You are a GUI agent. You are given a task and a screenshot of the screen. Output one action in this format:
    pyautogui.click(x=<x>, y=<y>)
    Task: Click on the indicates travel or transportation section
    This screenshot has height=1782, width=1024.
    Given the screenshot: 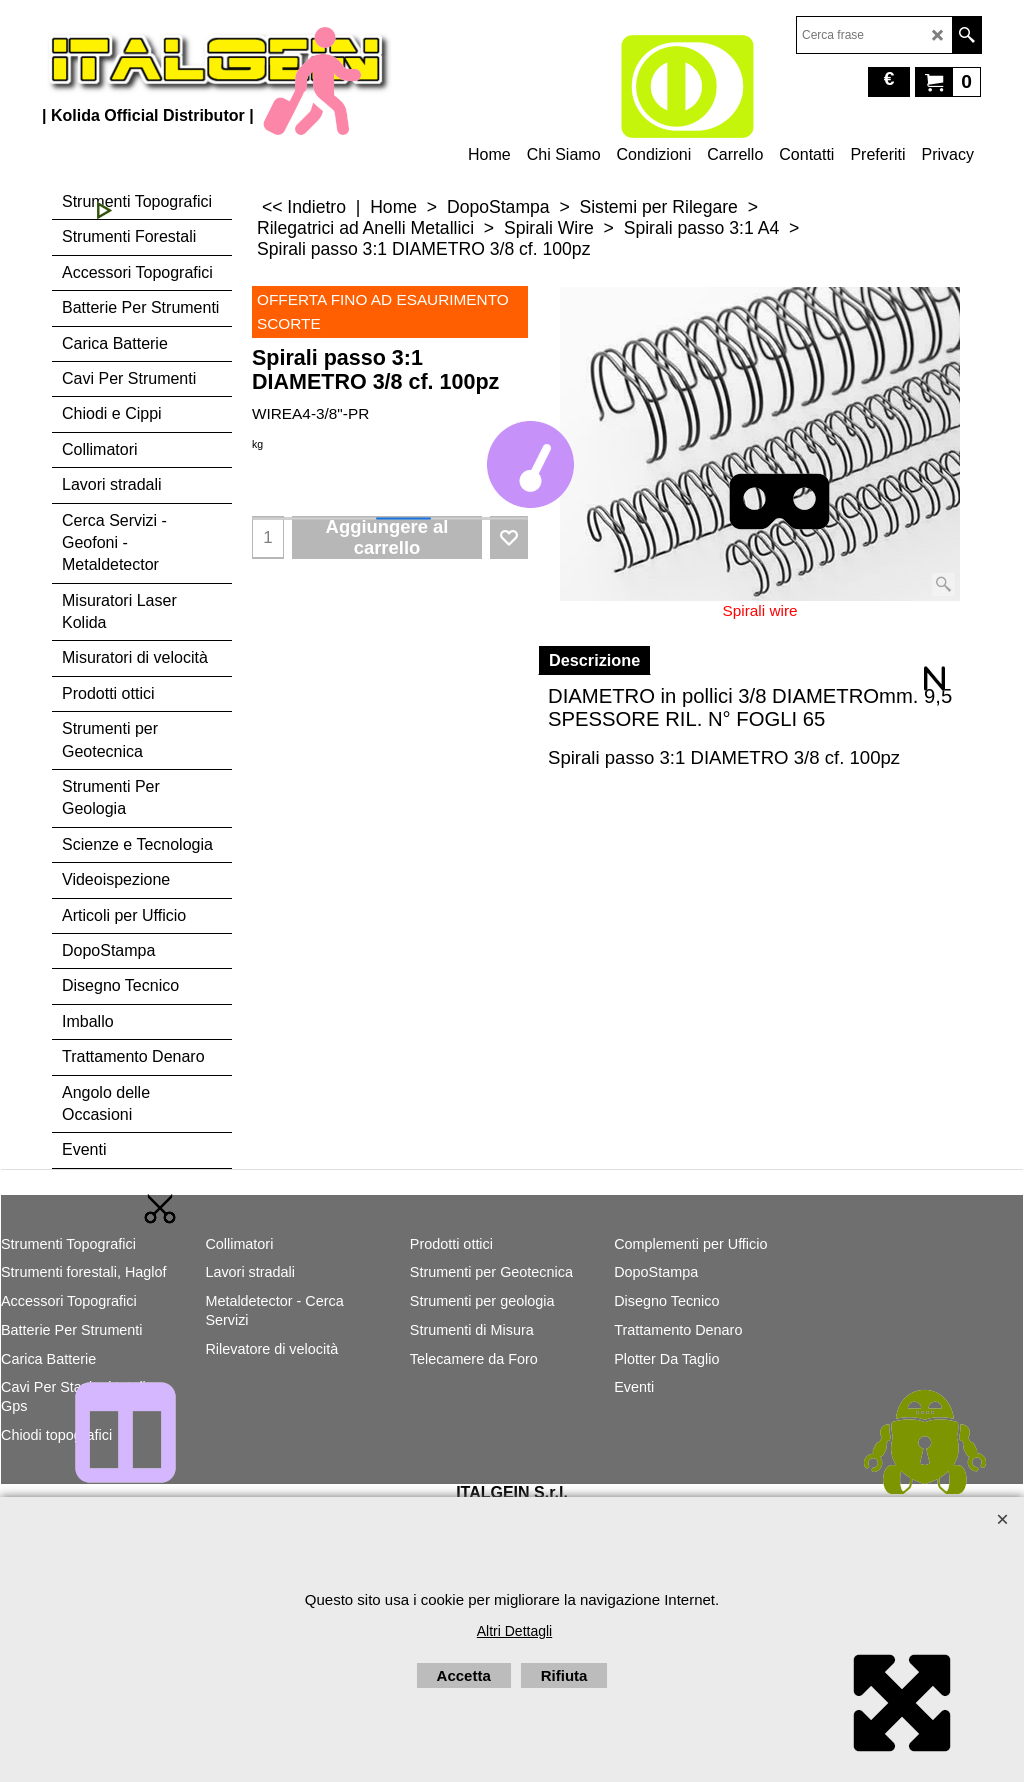 What is the action you would take?
    pyautogui.click(x=313, y=81)
    